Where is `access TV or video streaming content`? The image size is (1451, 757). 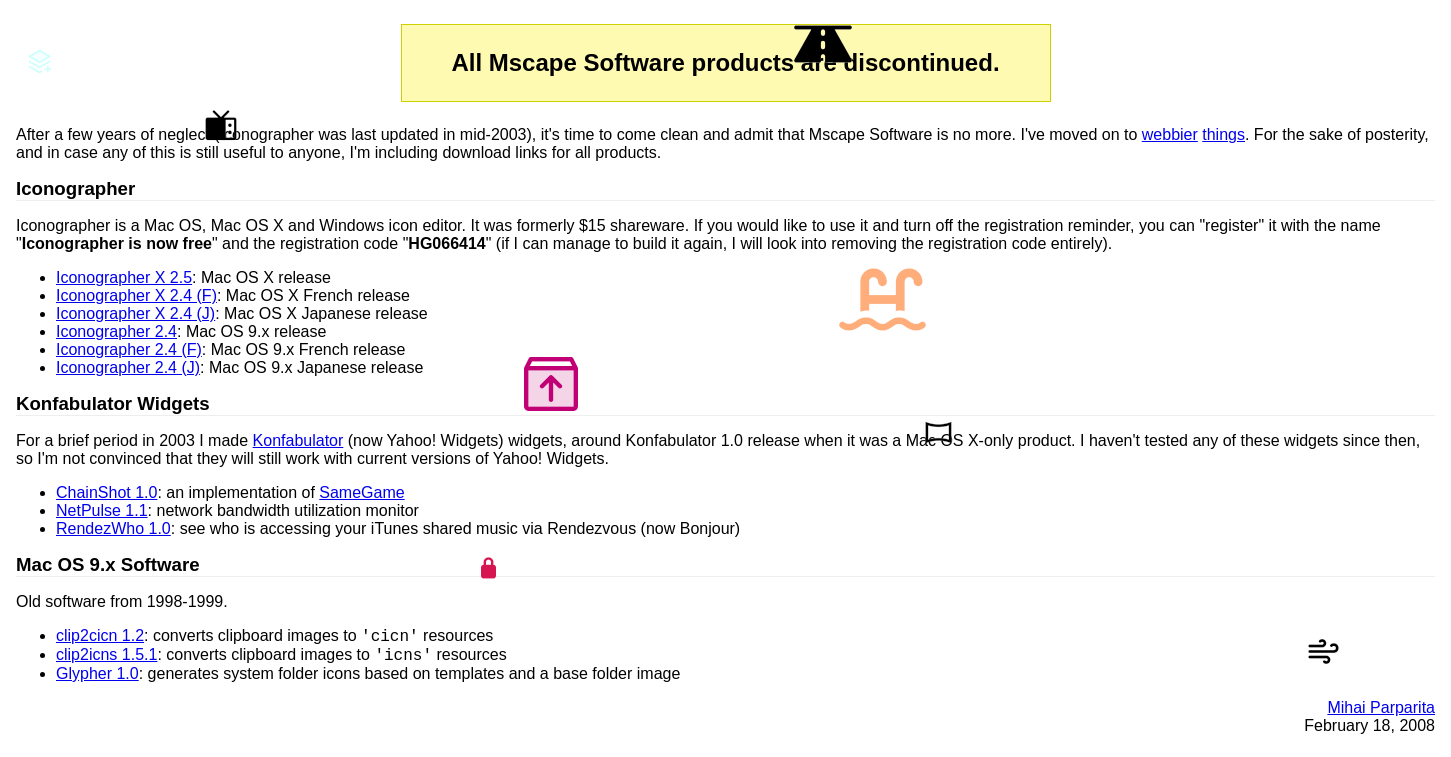
access TV or video streaming content is located at coordinates (221, 127).